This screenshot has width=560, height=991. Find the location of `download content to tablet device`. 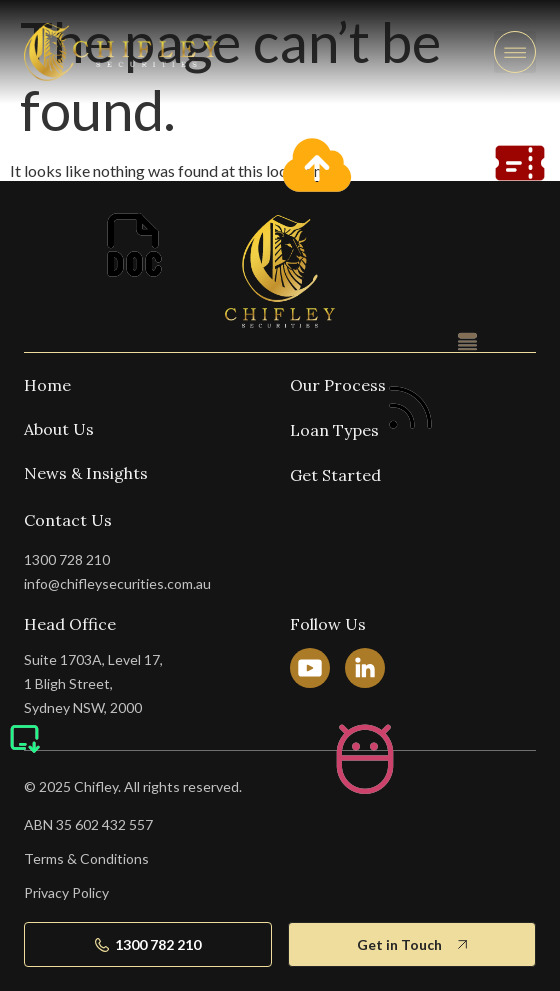

download content to tablet device is located at coordinates (24, 737).